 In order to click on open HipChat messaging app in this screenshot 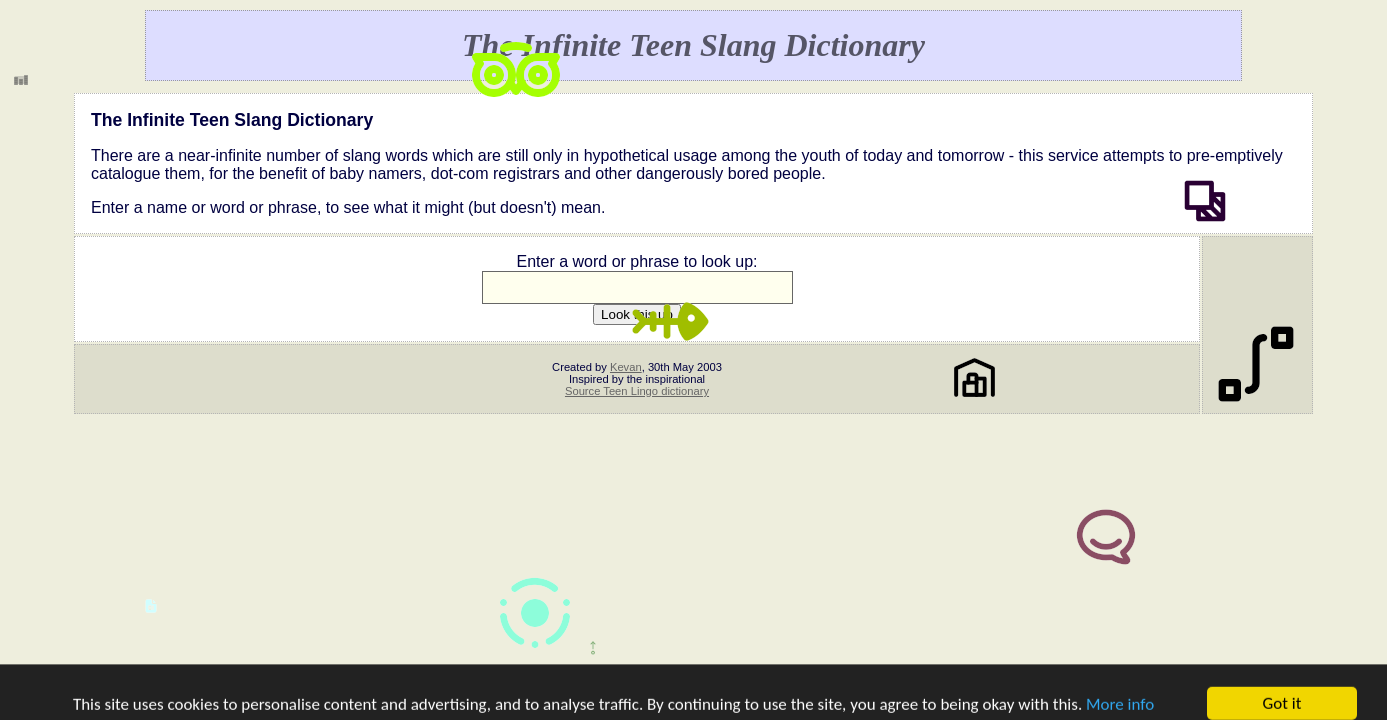, I will do `click(1106, 537)`.